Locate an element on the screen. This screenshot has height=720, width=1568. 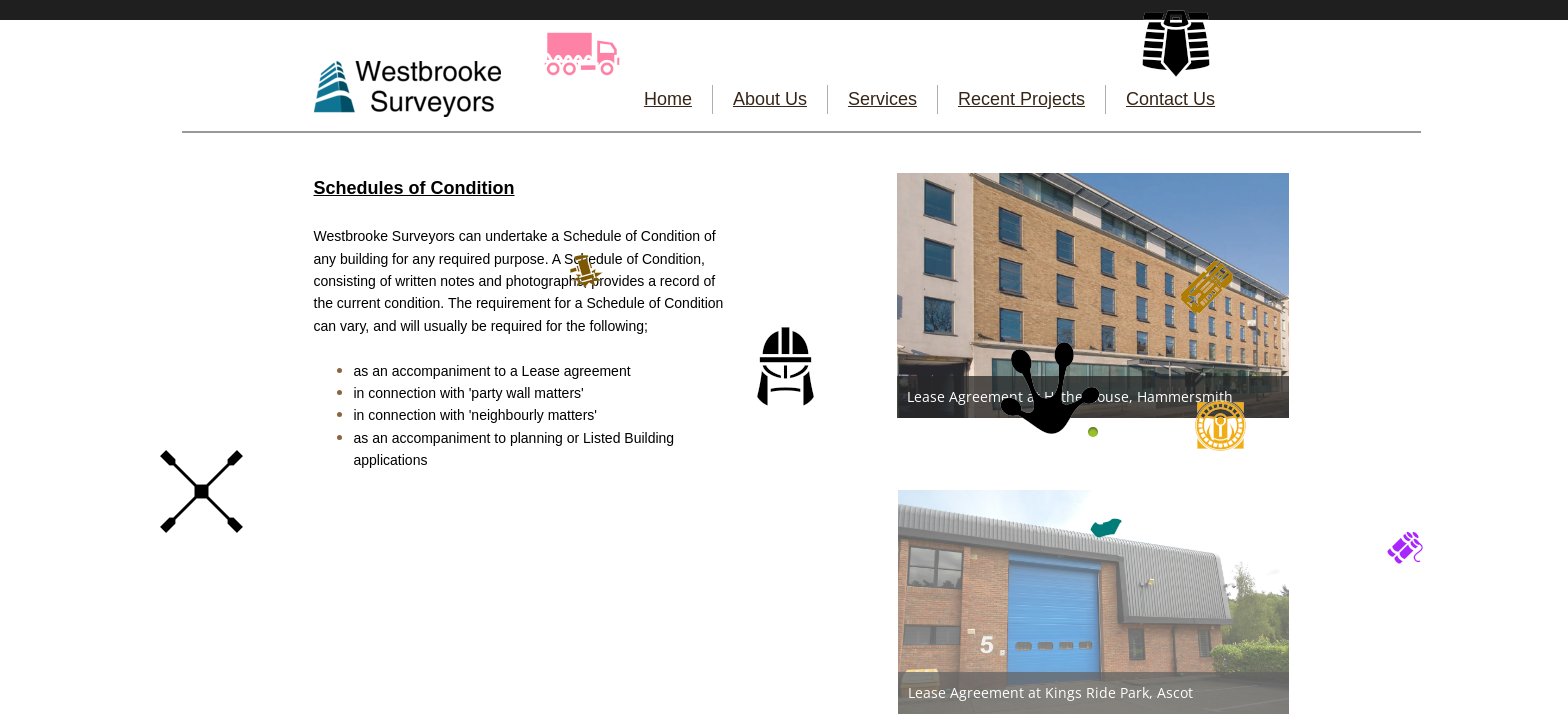
indicates a legal or court-related feature is located at coordinates (586, 271).